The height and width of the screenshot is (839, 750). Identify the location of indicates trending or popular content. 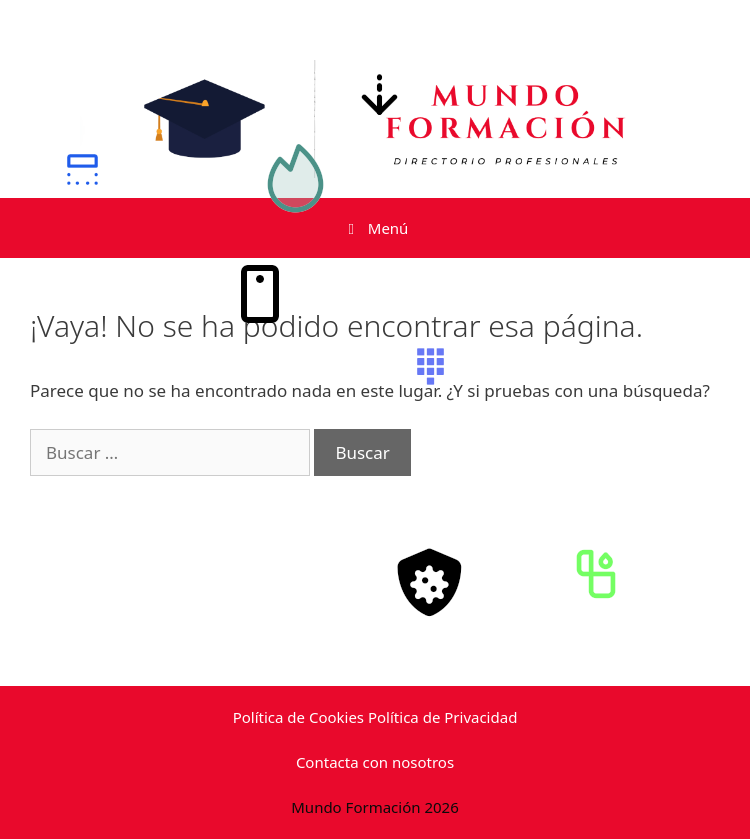
(295, 179).